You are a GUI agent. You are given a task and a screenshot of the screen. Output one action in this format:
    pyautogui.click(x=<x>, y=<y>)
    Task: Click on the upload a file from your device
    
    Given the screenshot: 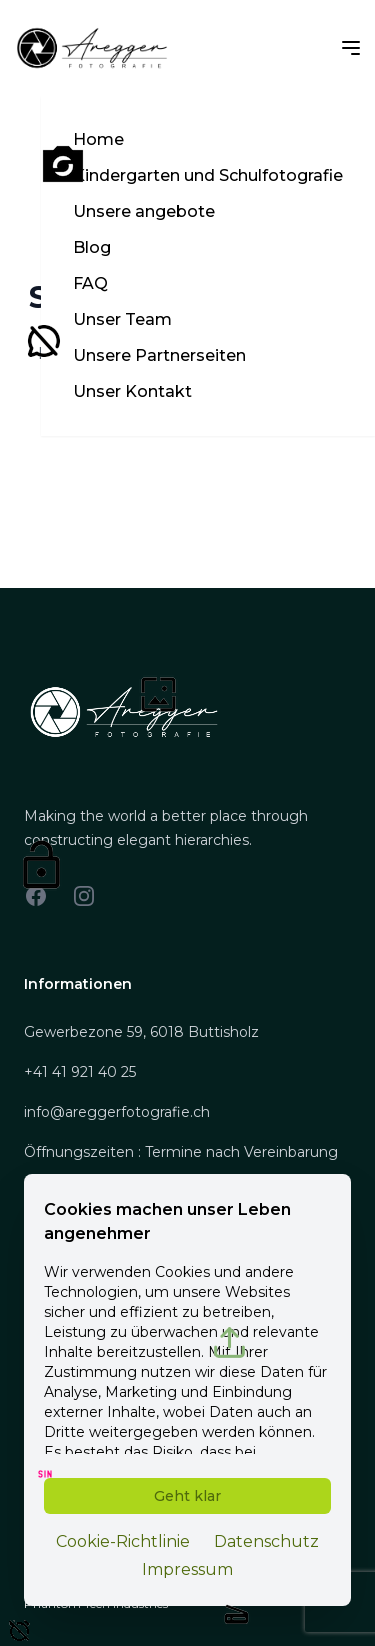 What is the action you would take?
    pyautogui.click(x=229, y=1342)
    